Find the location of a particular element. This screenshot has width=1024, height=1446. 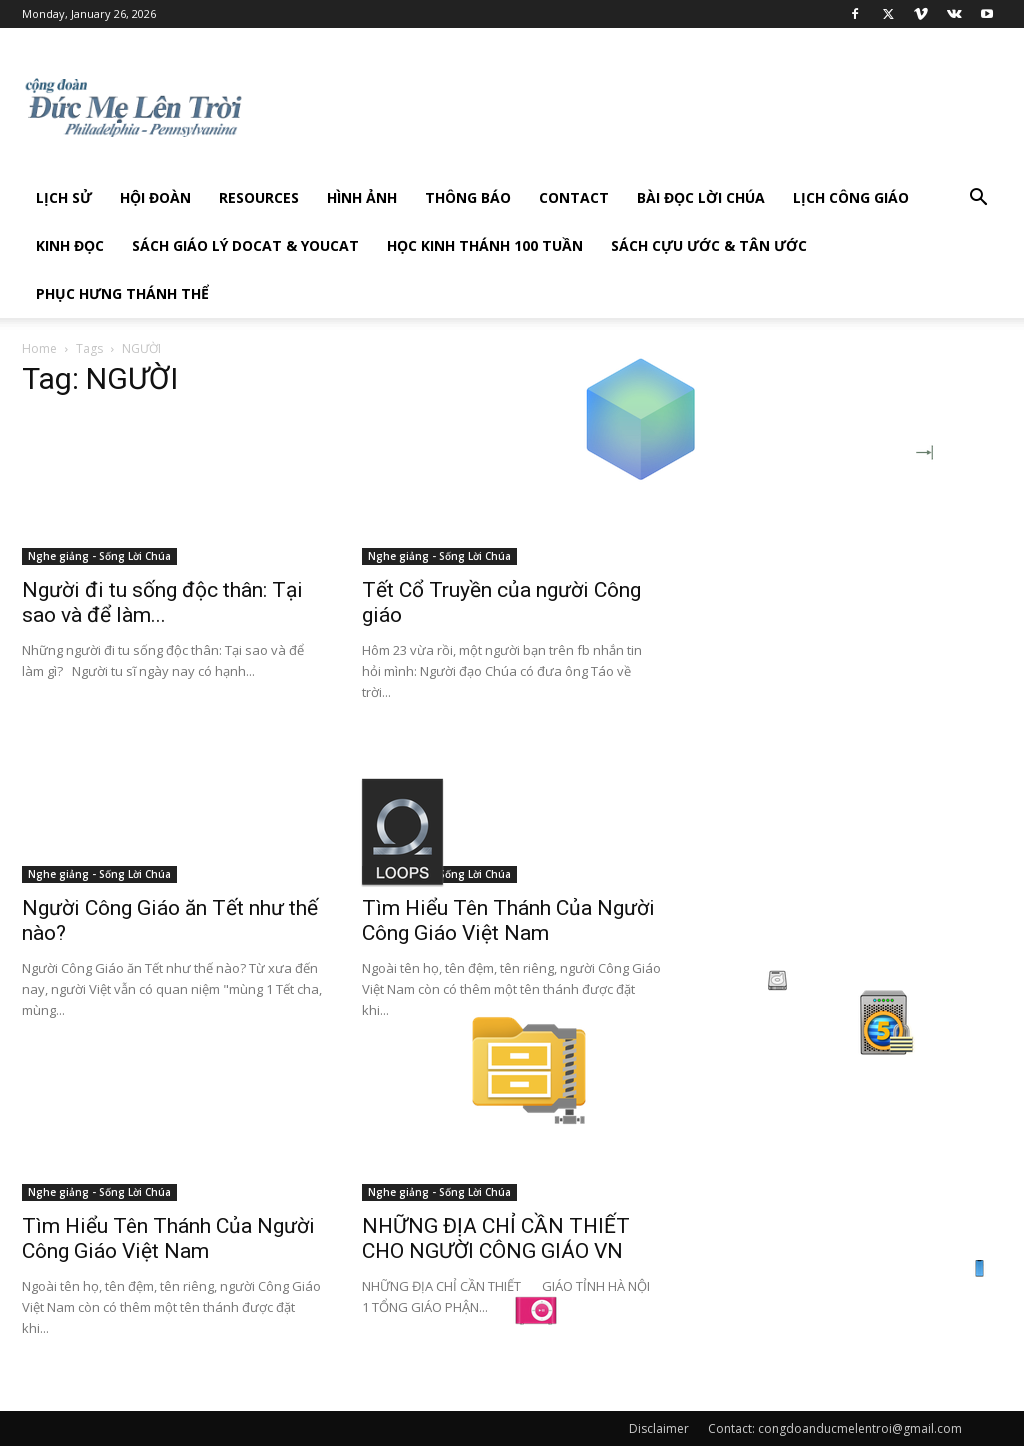

indicates a locked RAID 5 storage array is located at coordinates (883, 1022).